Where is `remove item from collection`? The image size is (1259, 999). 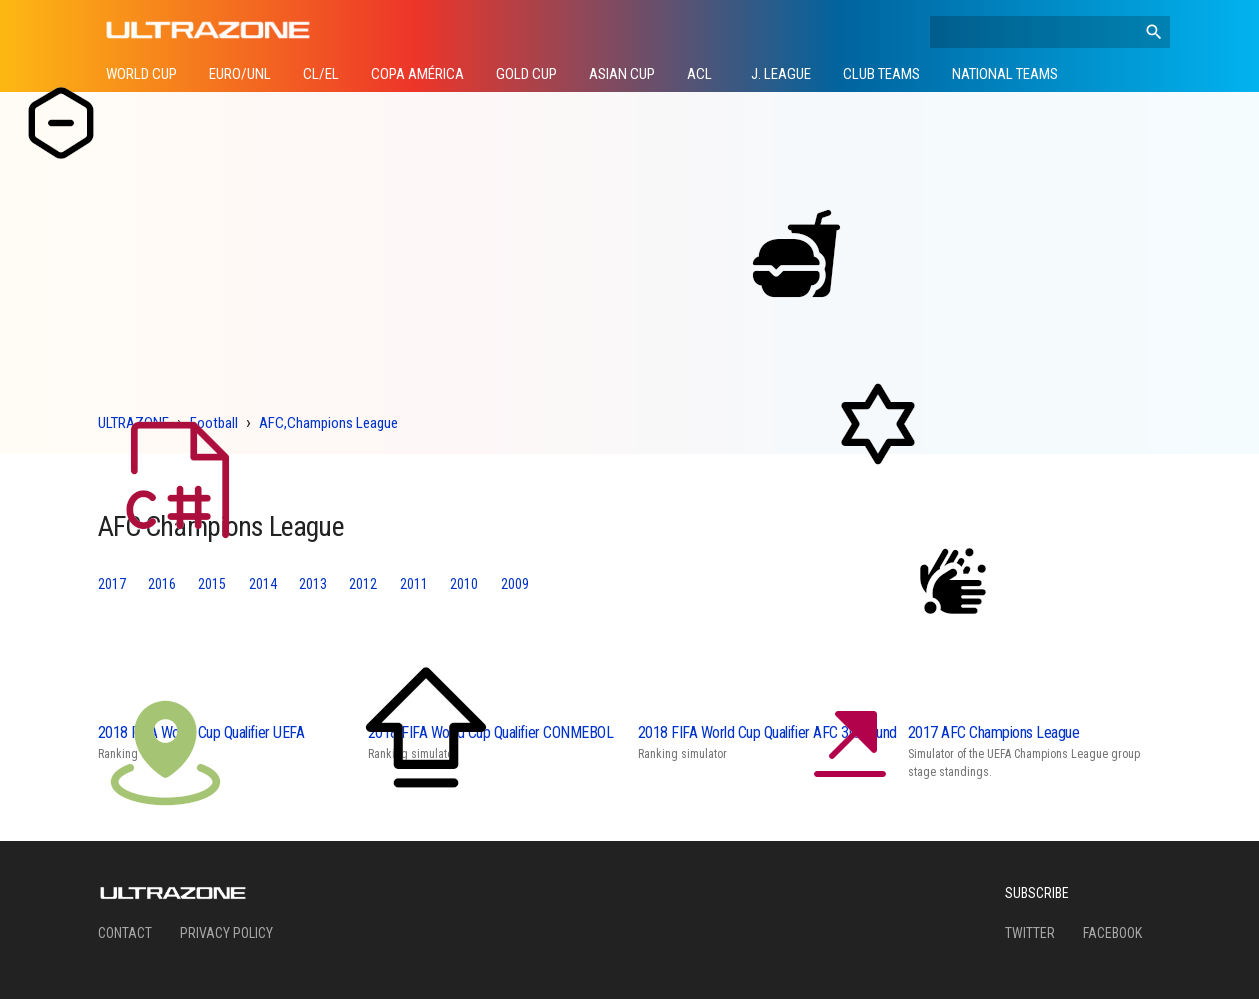 remove item from collection is located at coordinates (61, 123).